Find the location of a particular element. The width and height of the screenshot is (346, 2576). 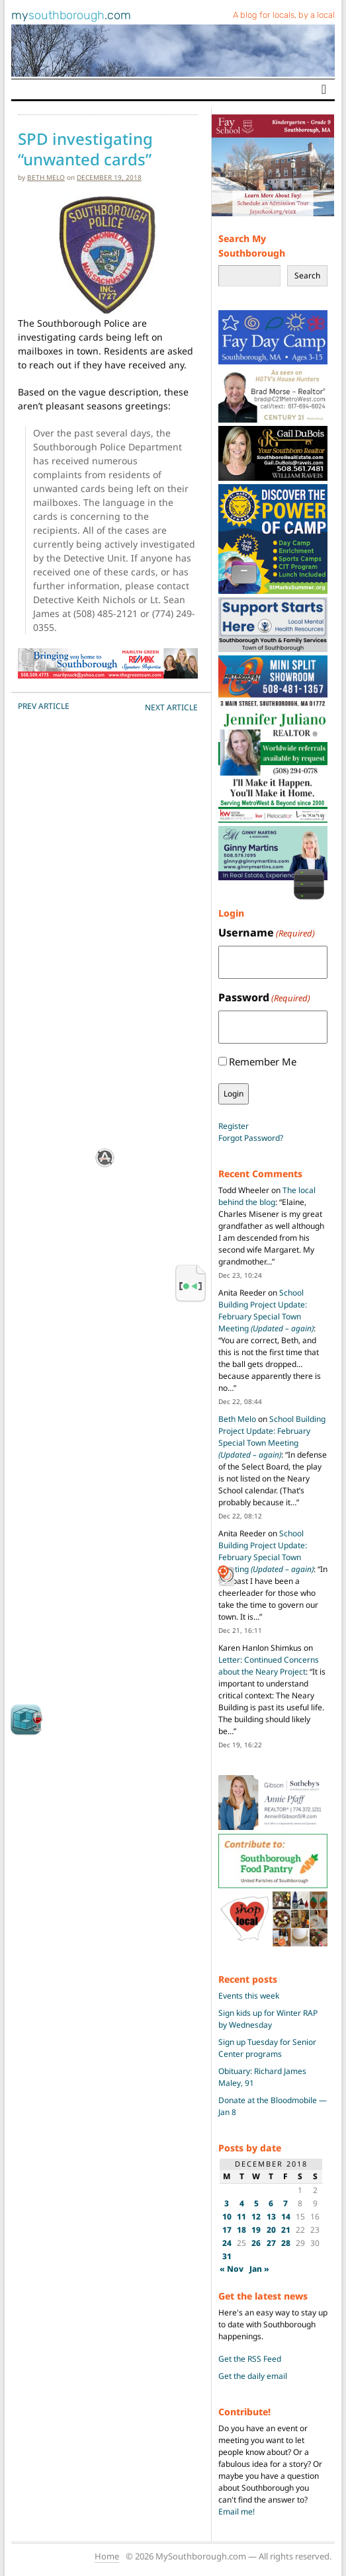

launch the ubiquity installer for ubuntu is located at coordinates (226, 1576).